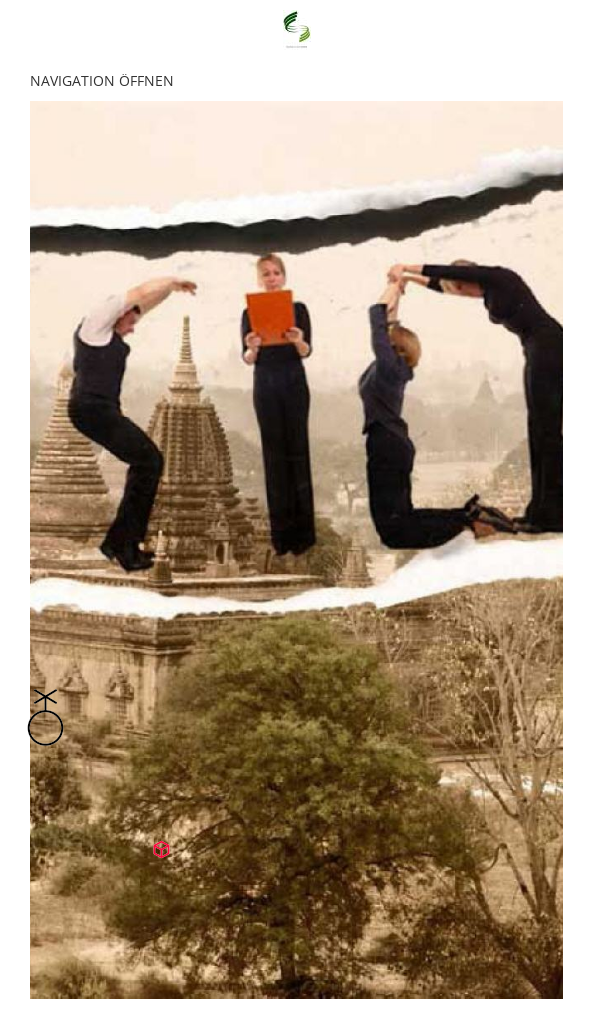 The image size is (593, 1028). Describe the element at coordinates (161, 849) in the screenshot. I see `view 3D model or object` at that location.